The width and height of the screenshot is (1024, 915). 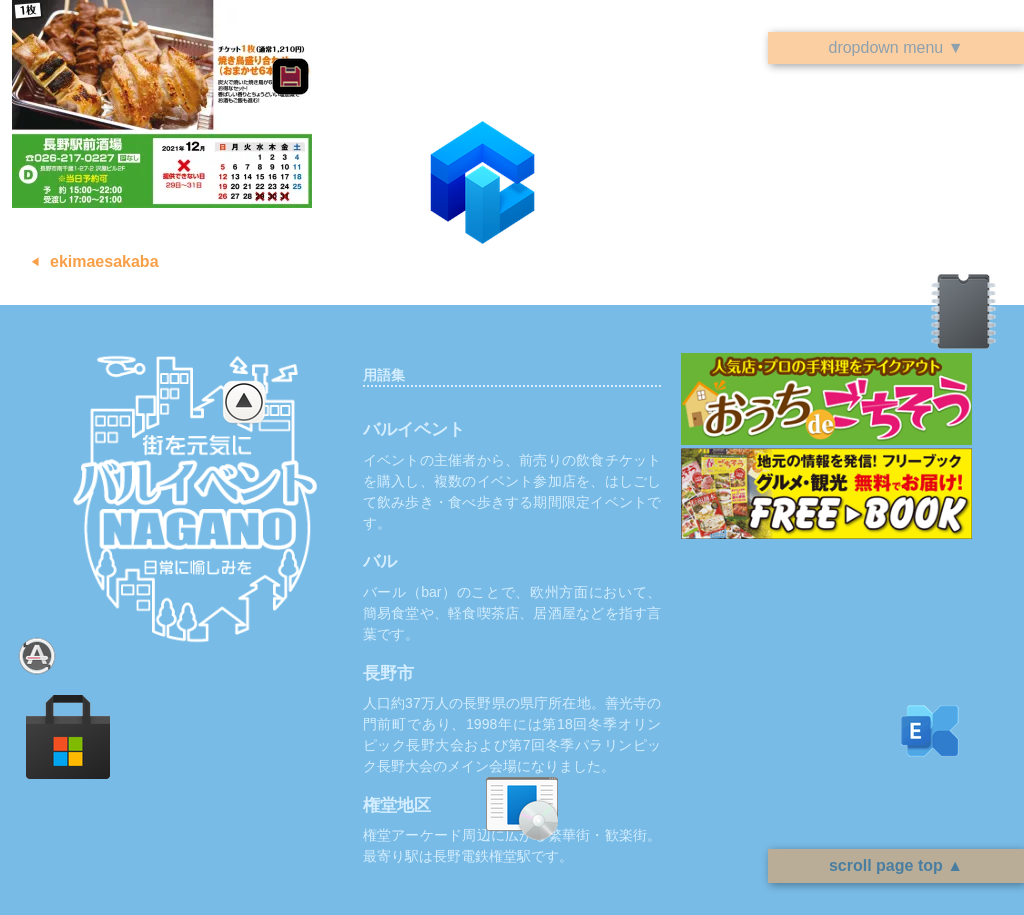 I want to click on open the Microsoft Store app, so click(x=68, y=737).